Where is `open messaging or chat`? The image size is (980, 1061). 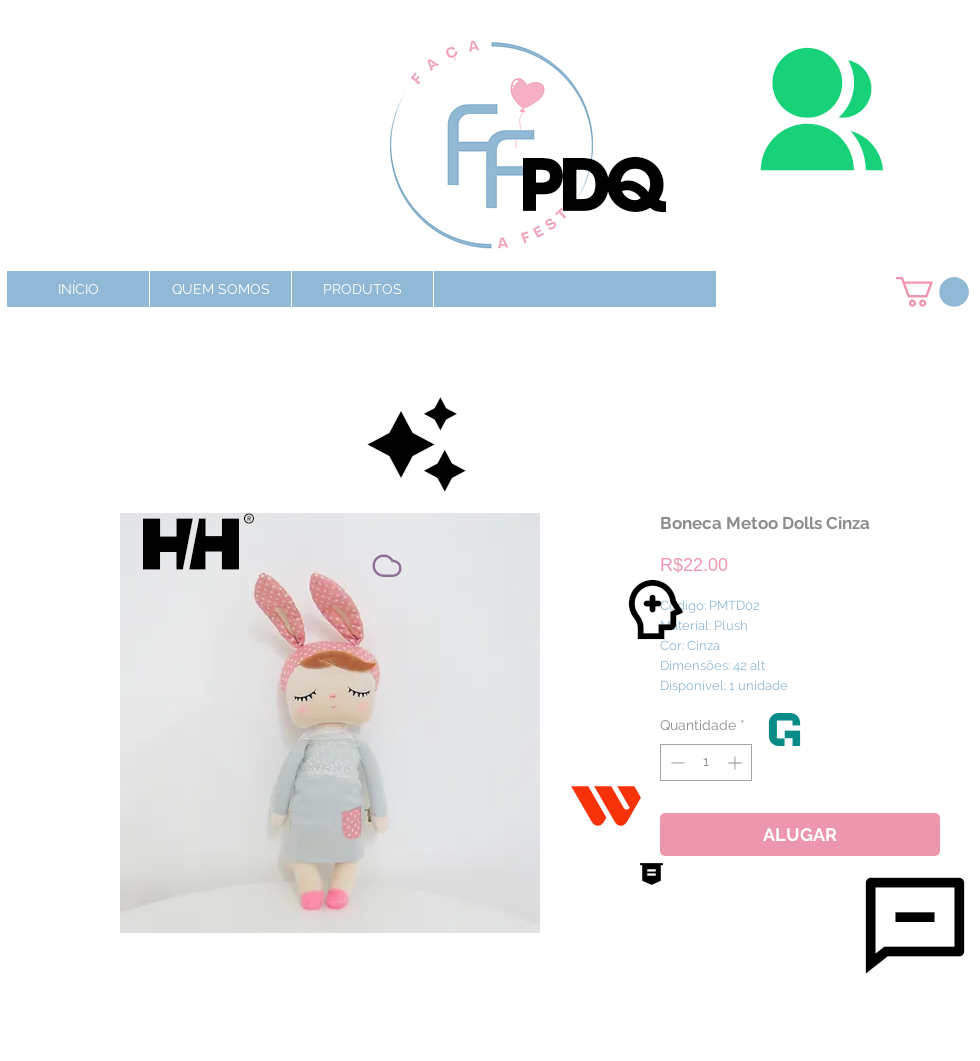
open messaging or chat is located at coordinates (915, 922).